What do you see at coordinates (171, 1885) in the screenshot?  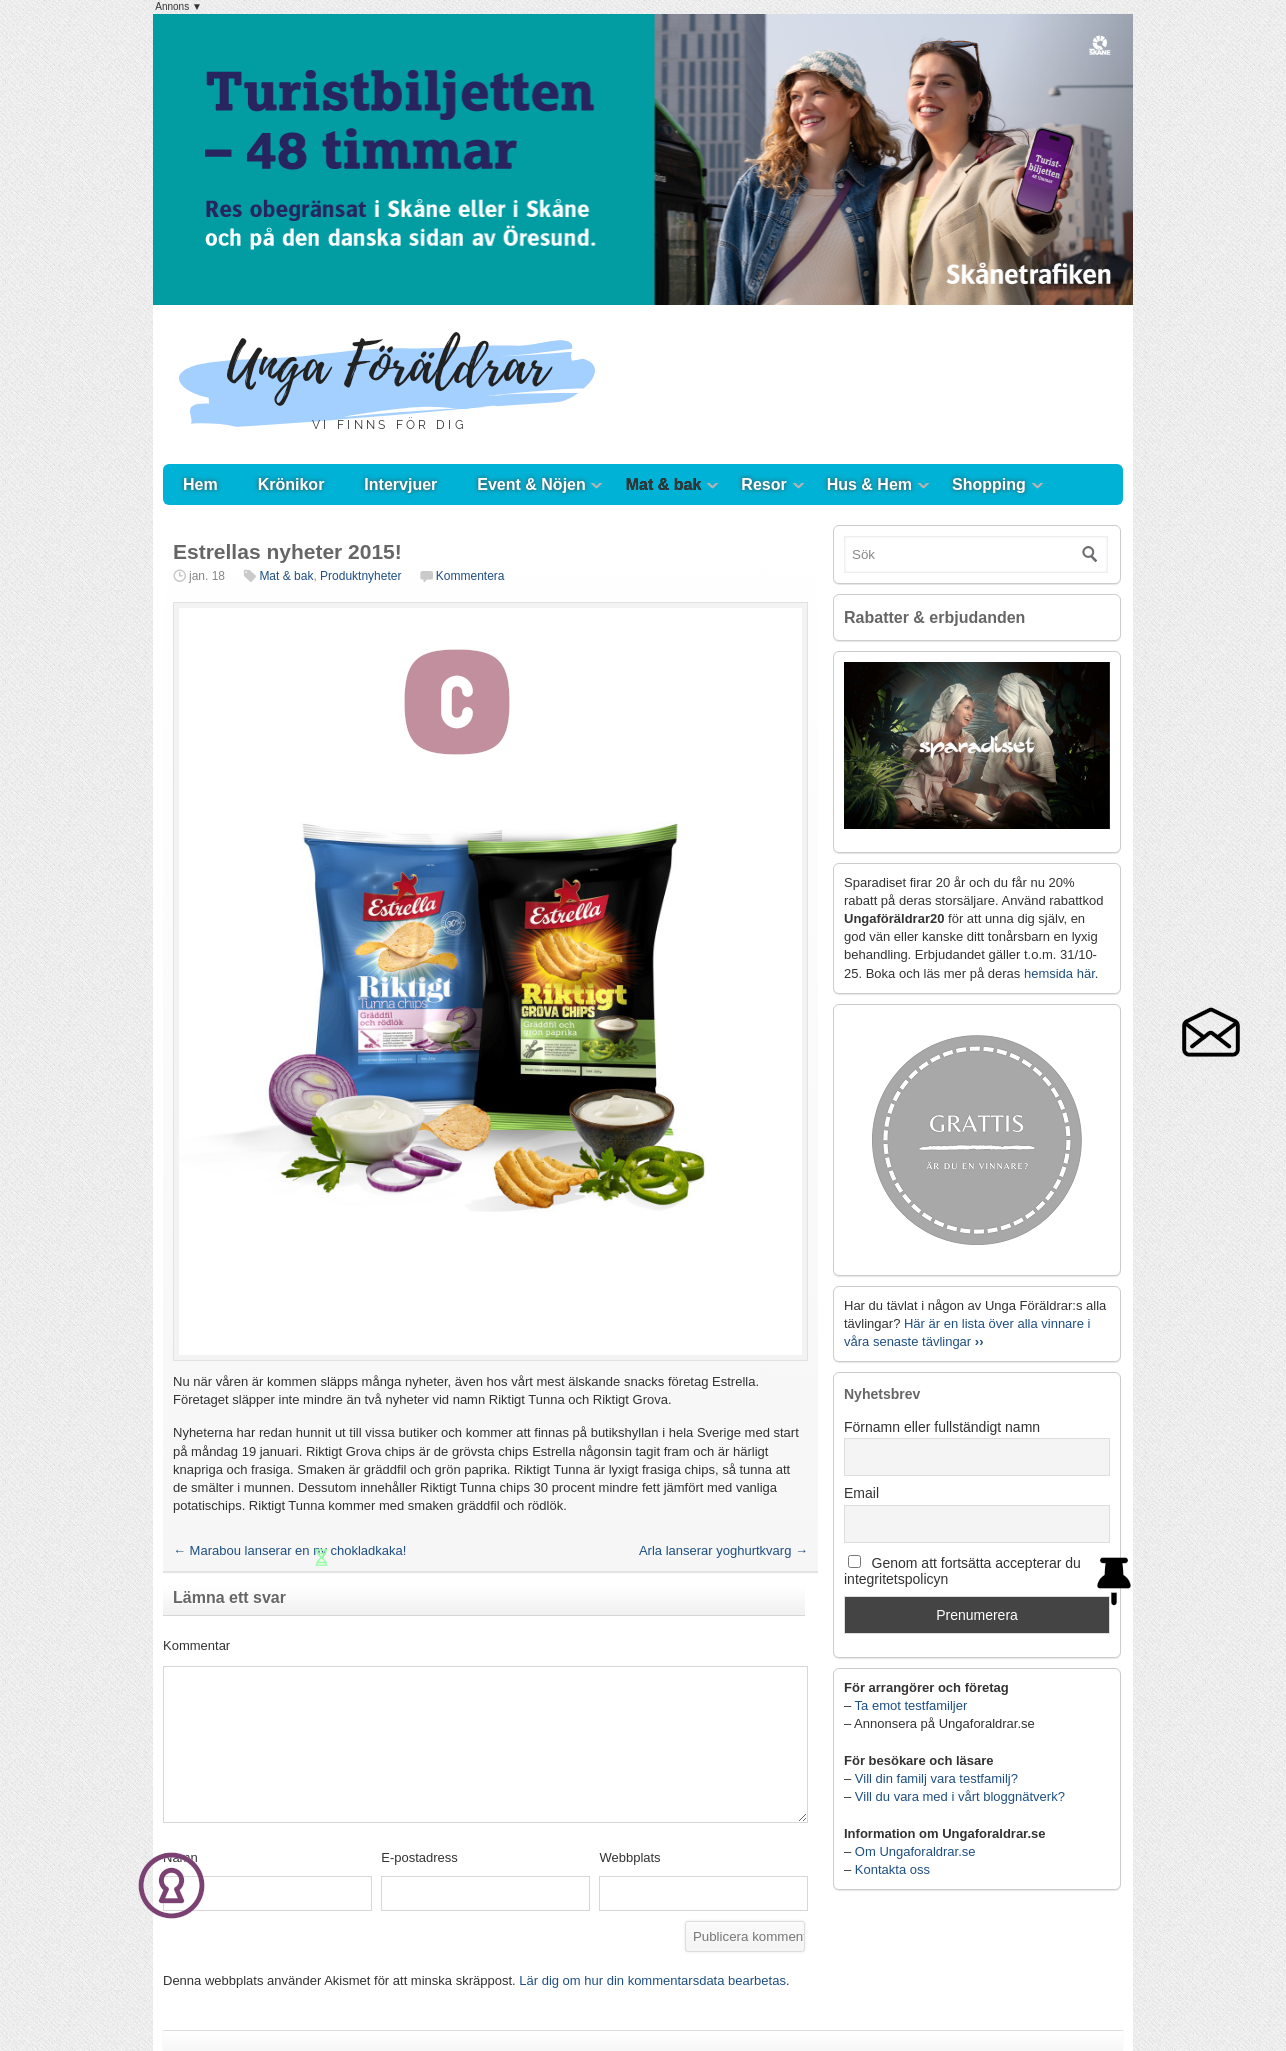 I see `access security or privacy settings` at bounding box center [171, 1885].